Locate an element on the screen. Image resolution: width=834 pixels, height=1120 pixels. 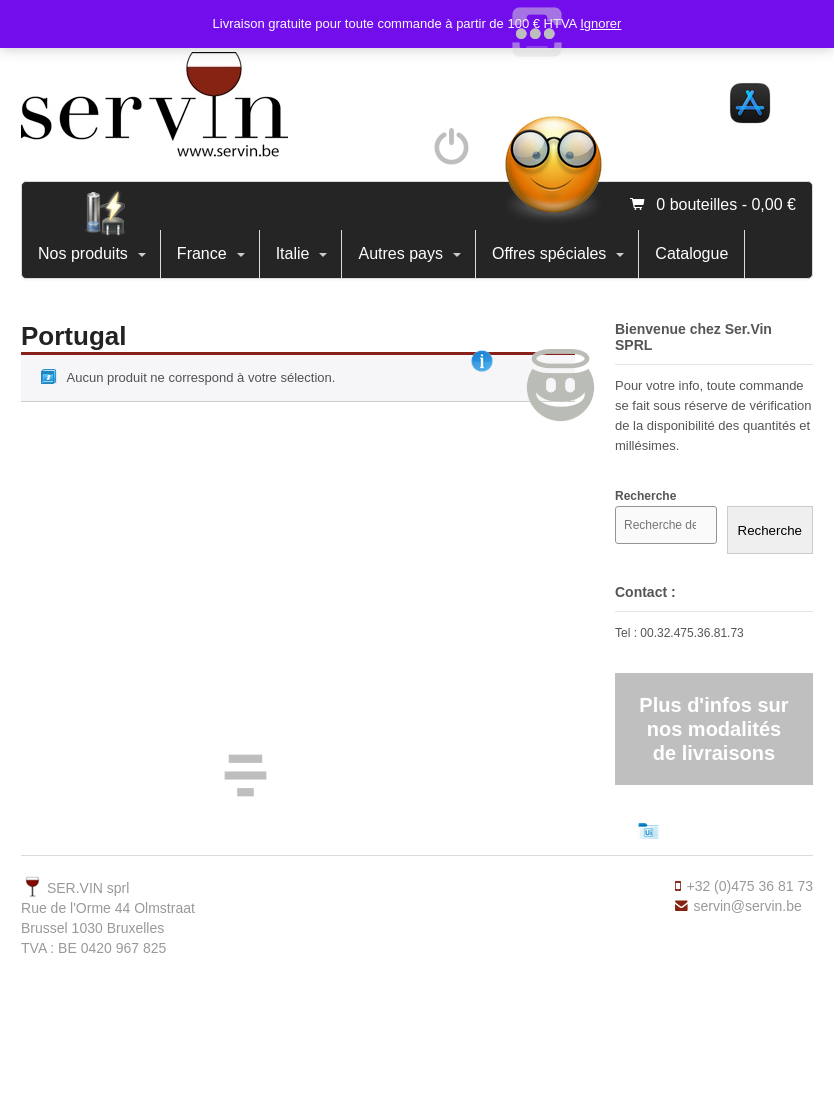
indicates wired network connection in progress is located at coordinates (537, 32).